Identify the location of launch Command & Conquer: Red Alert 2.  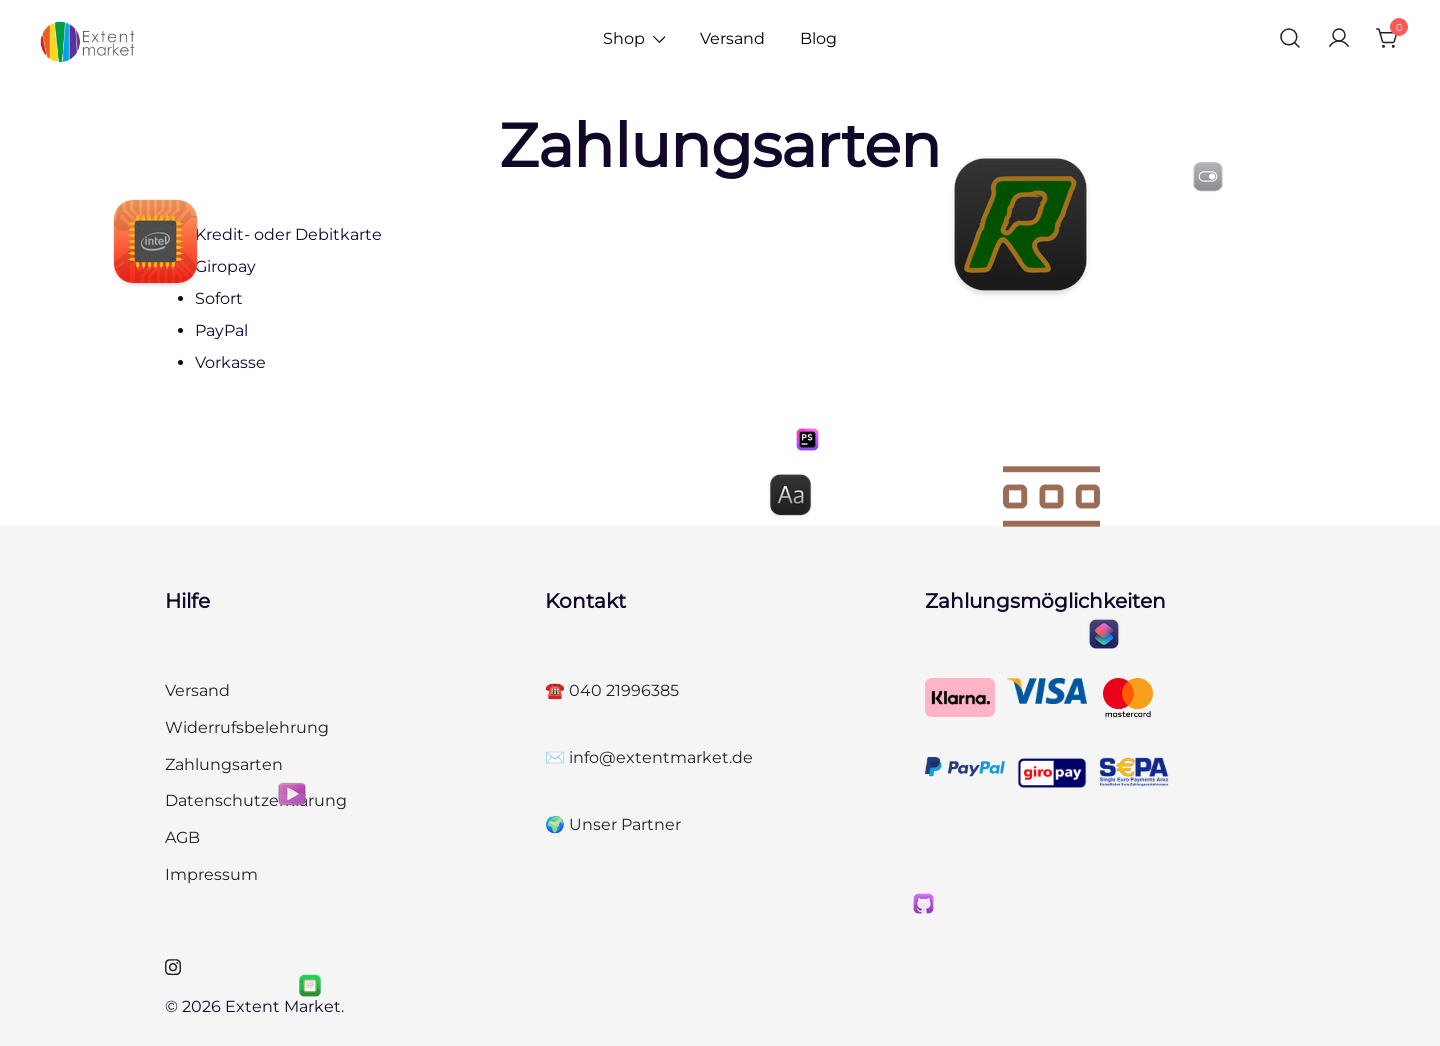
(1020, 224).